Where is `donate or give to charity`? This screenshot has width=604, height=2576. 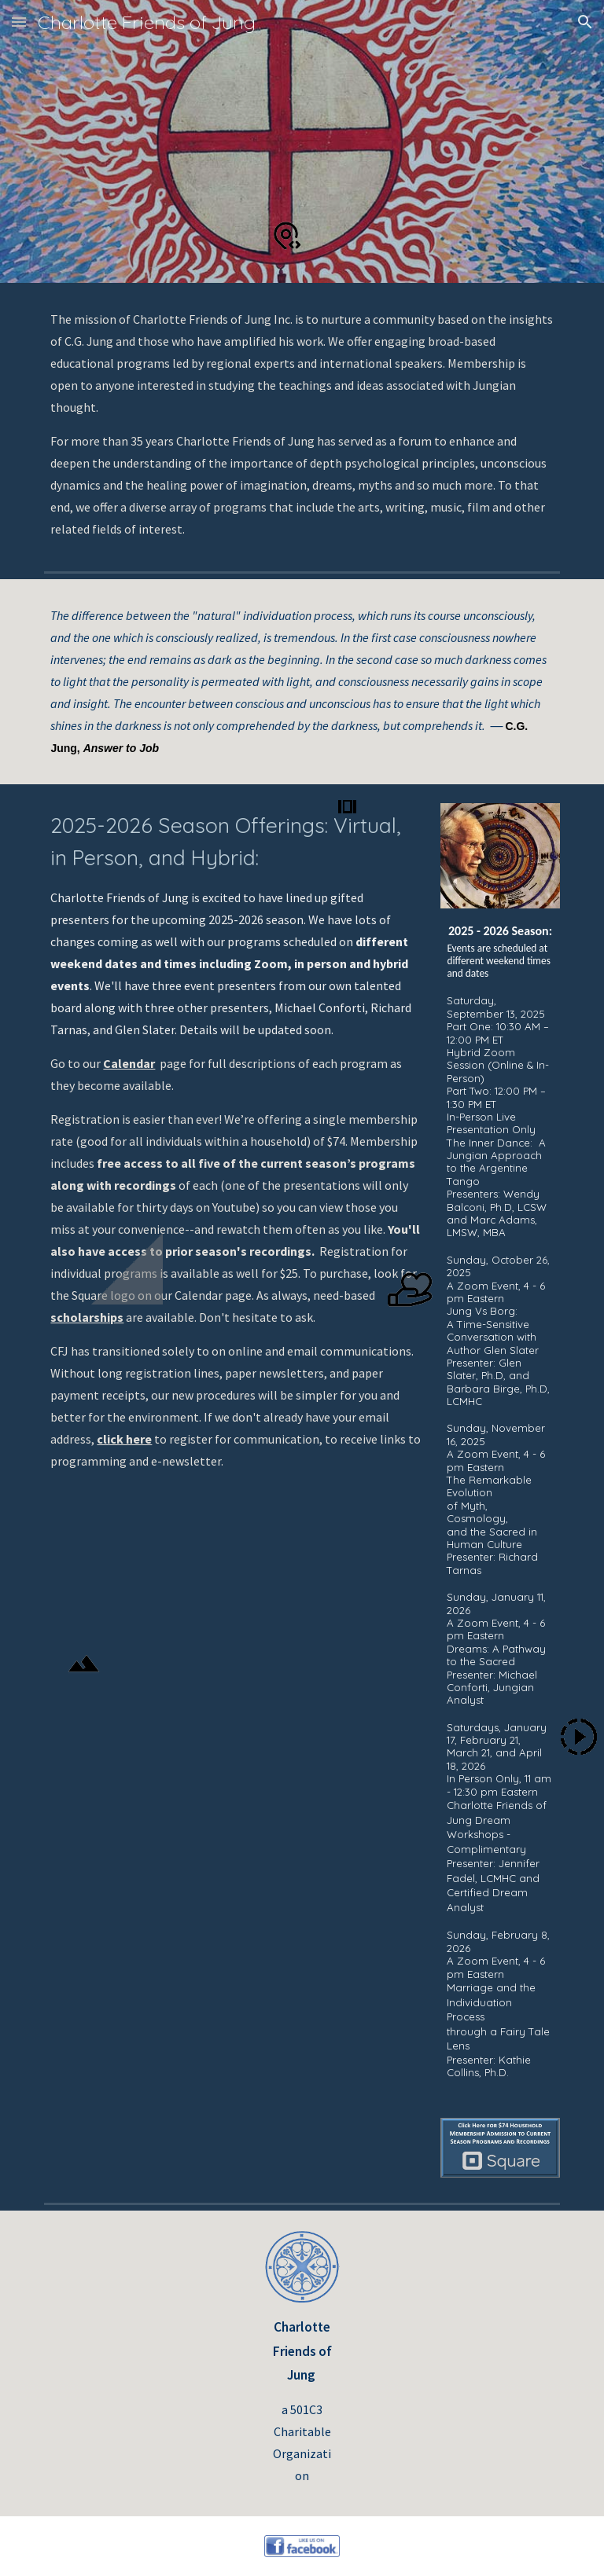 donate or give to charity is located at coordinates (411, 1290).